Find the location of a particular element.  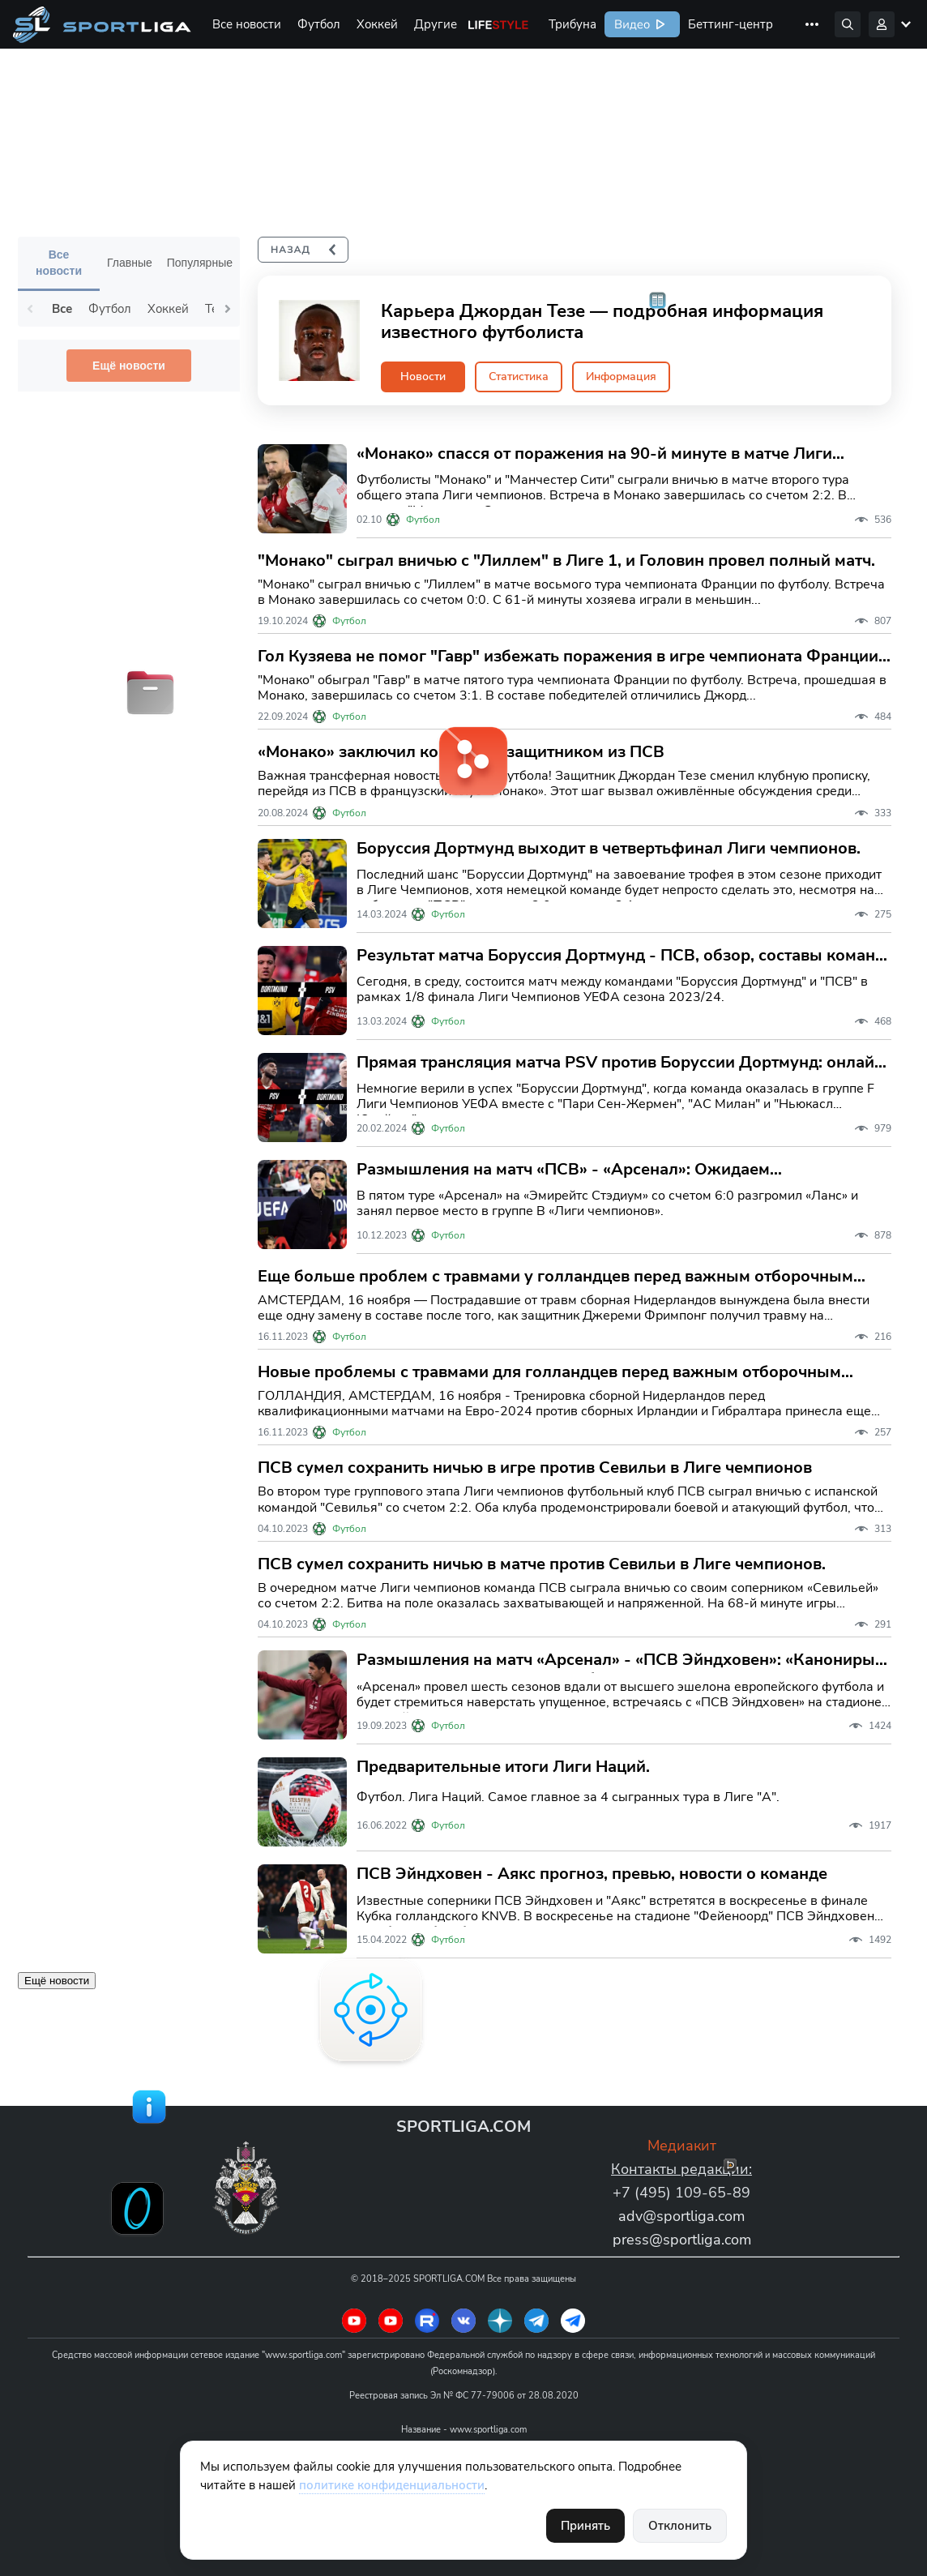

open git version control application is located at coordinates (473, 761).